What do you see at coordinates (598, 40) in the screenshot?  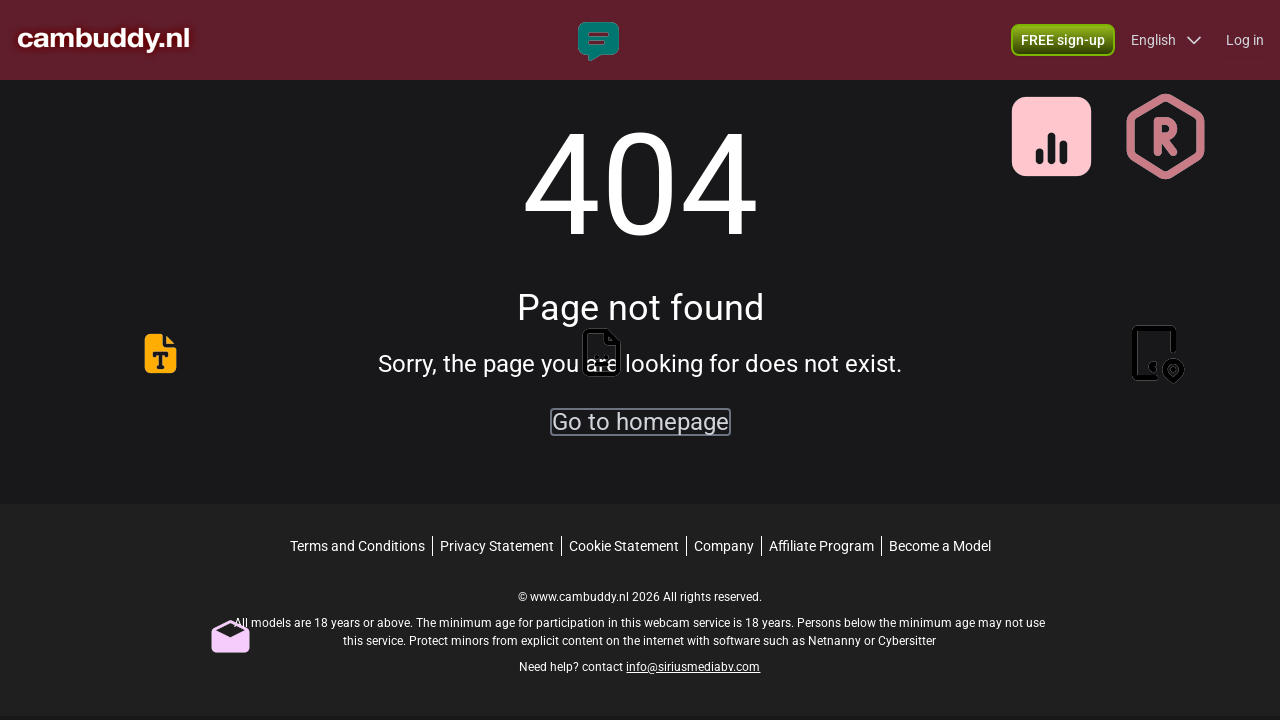 I see `open messages or chat` at bounding box center [598, 40].